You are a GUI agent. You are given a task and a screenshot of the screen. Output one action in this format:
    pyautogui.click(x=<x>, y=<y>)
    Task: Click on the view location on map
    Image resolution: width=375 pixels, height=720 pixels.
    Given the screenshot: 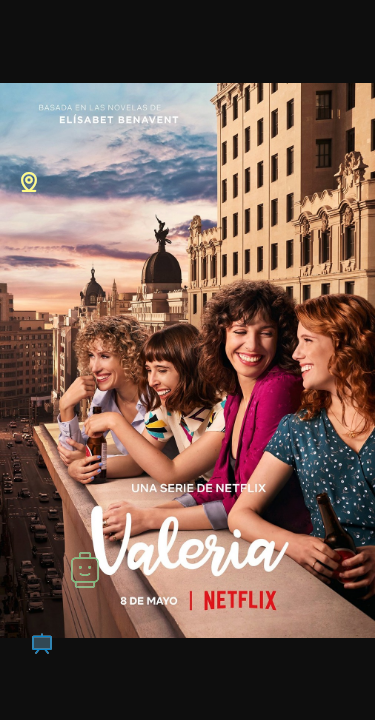 What is the action you would take?
    pyautogui.click(x=29, y=182)
    